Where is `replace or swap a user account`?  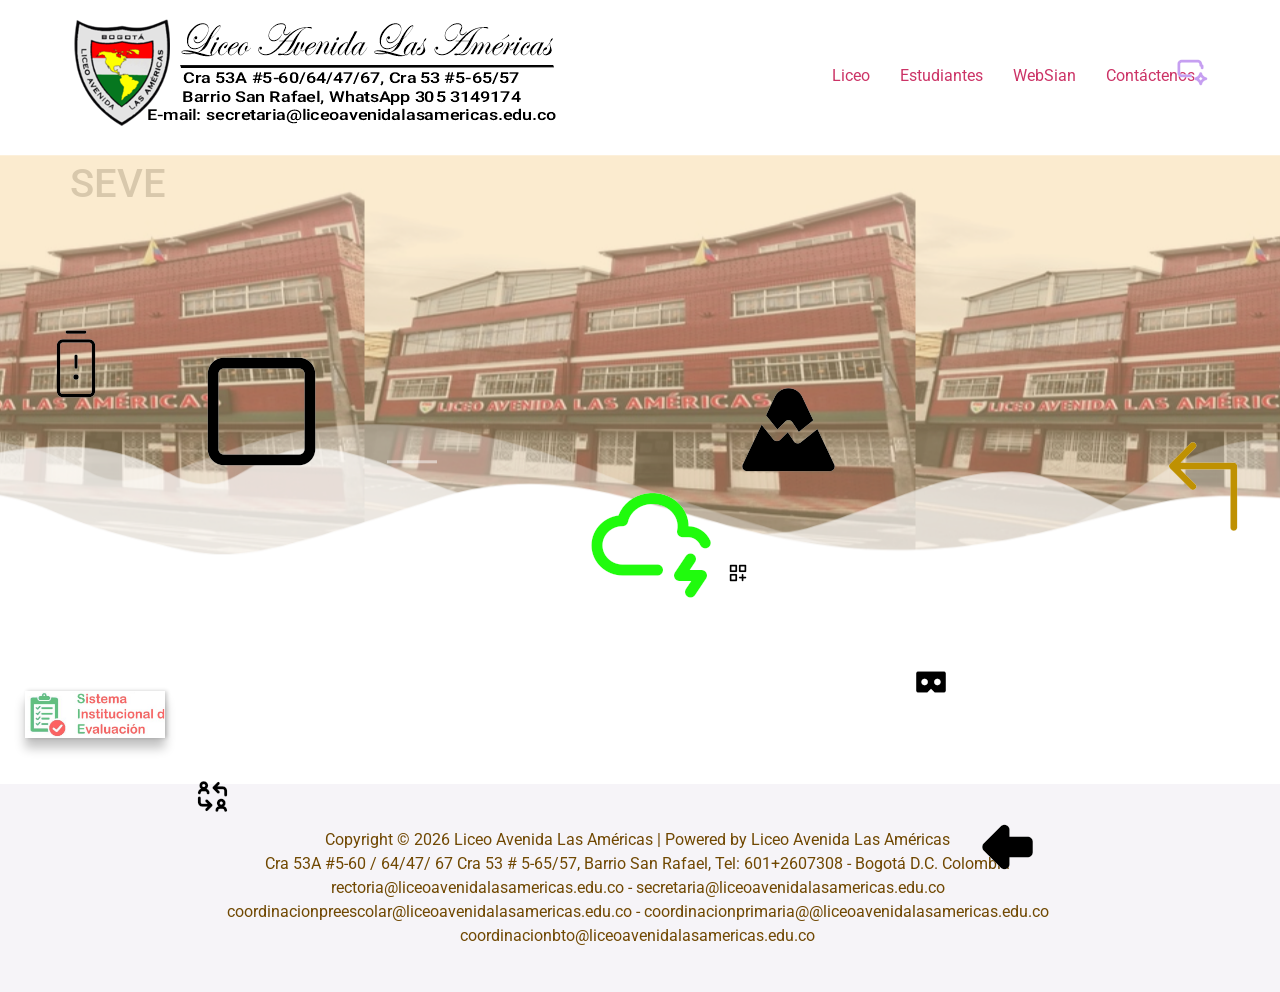
replace or swap a user account is located at coordinates (212, 796).